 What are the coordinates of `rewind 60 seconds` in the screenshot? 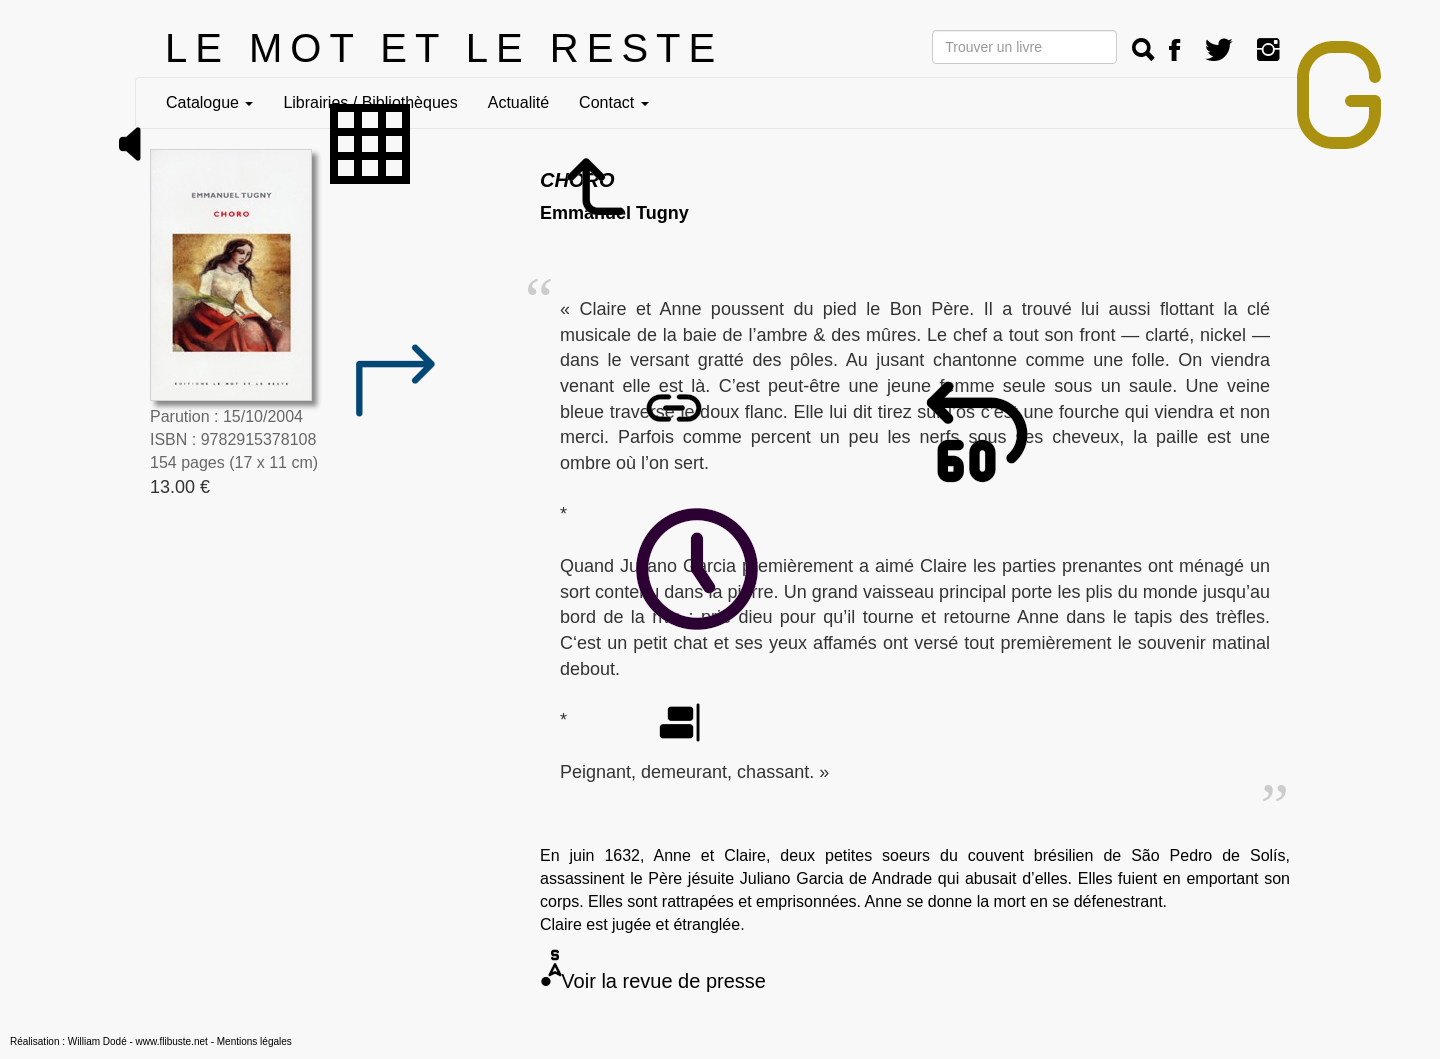 It's located at (974, 434).